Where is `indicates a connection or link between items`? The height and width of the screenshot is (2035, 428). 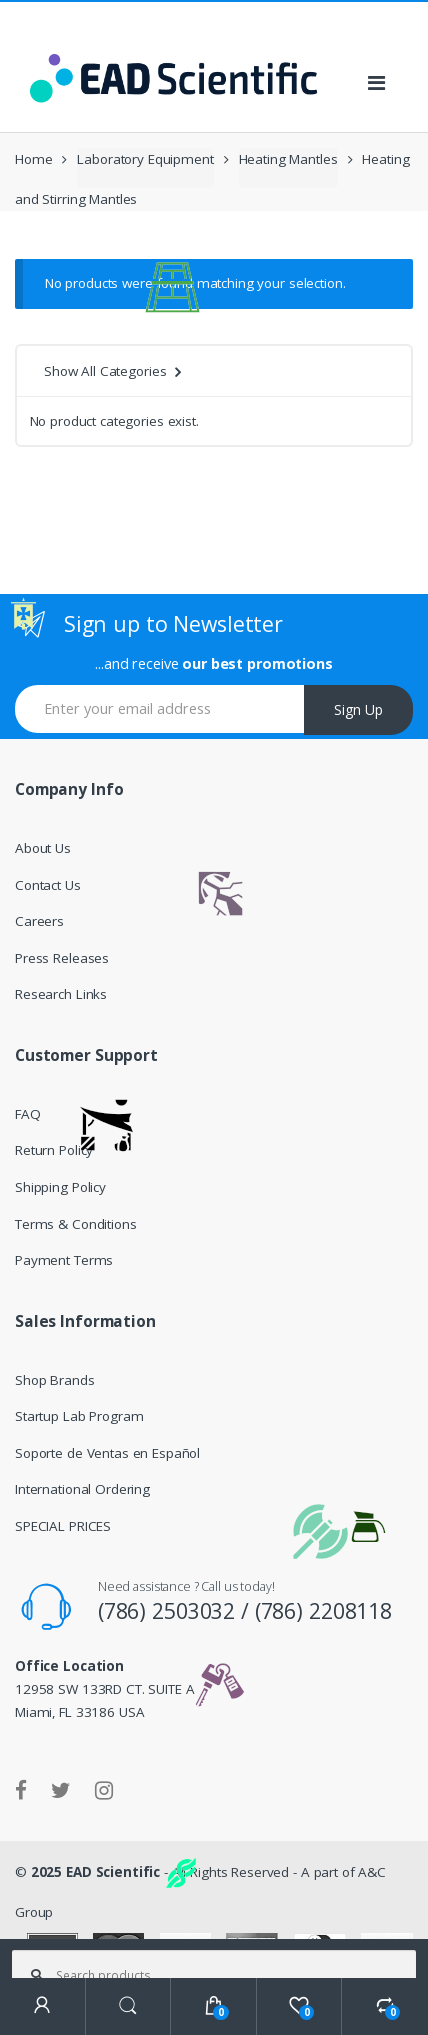 indicates a connection or link between items is located at coordinates (181, 1873).